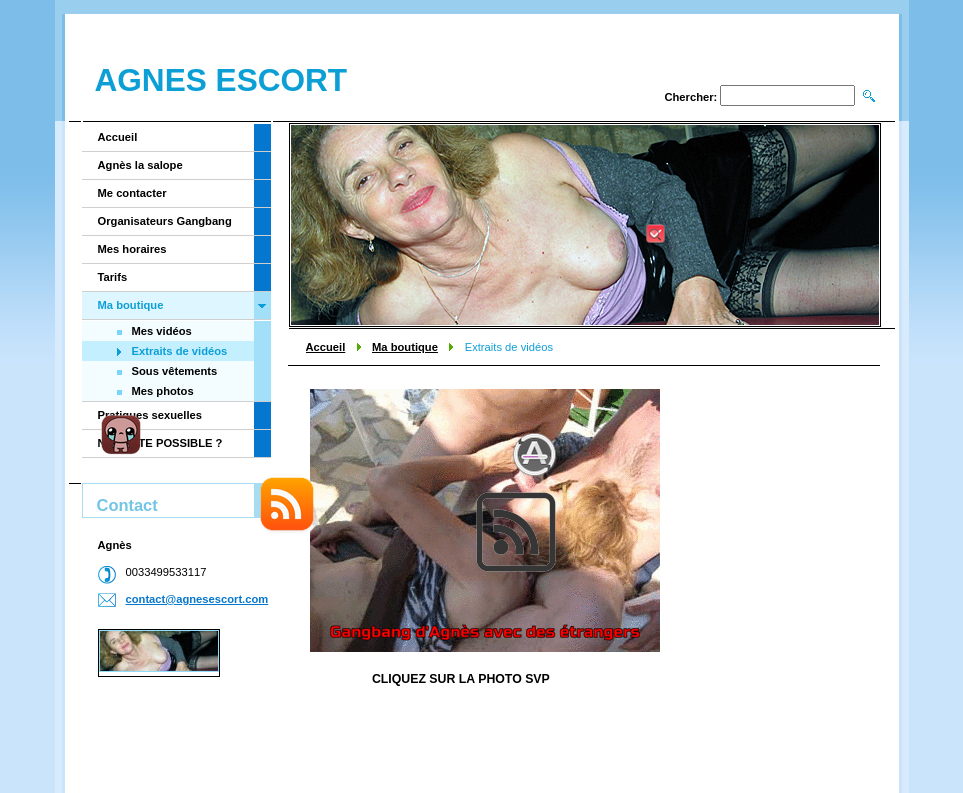  What do you see at coordinates (655, 233) in the screenshot?
I see `open dconf editor application` at bounding box center [655, 233].